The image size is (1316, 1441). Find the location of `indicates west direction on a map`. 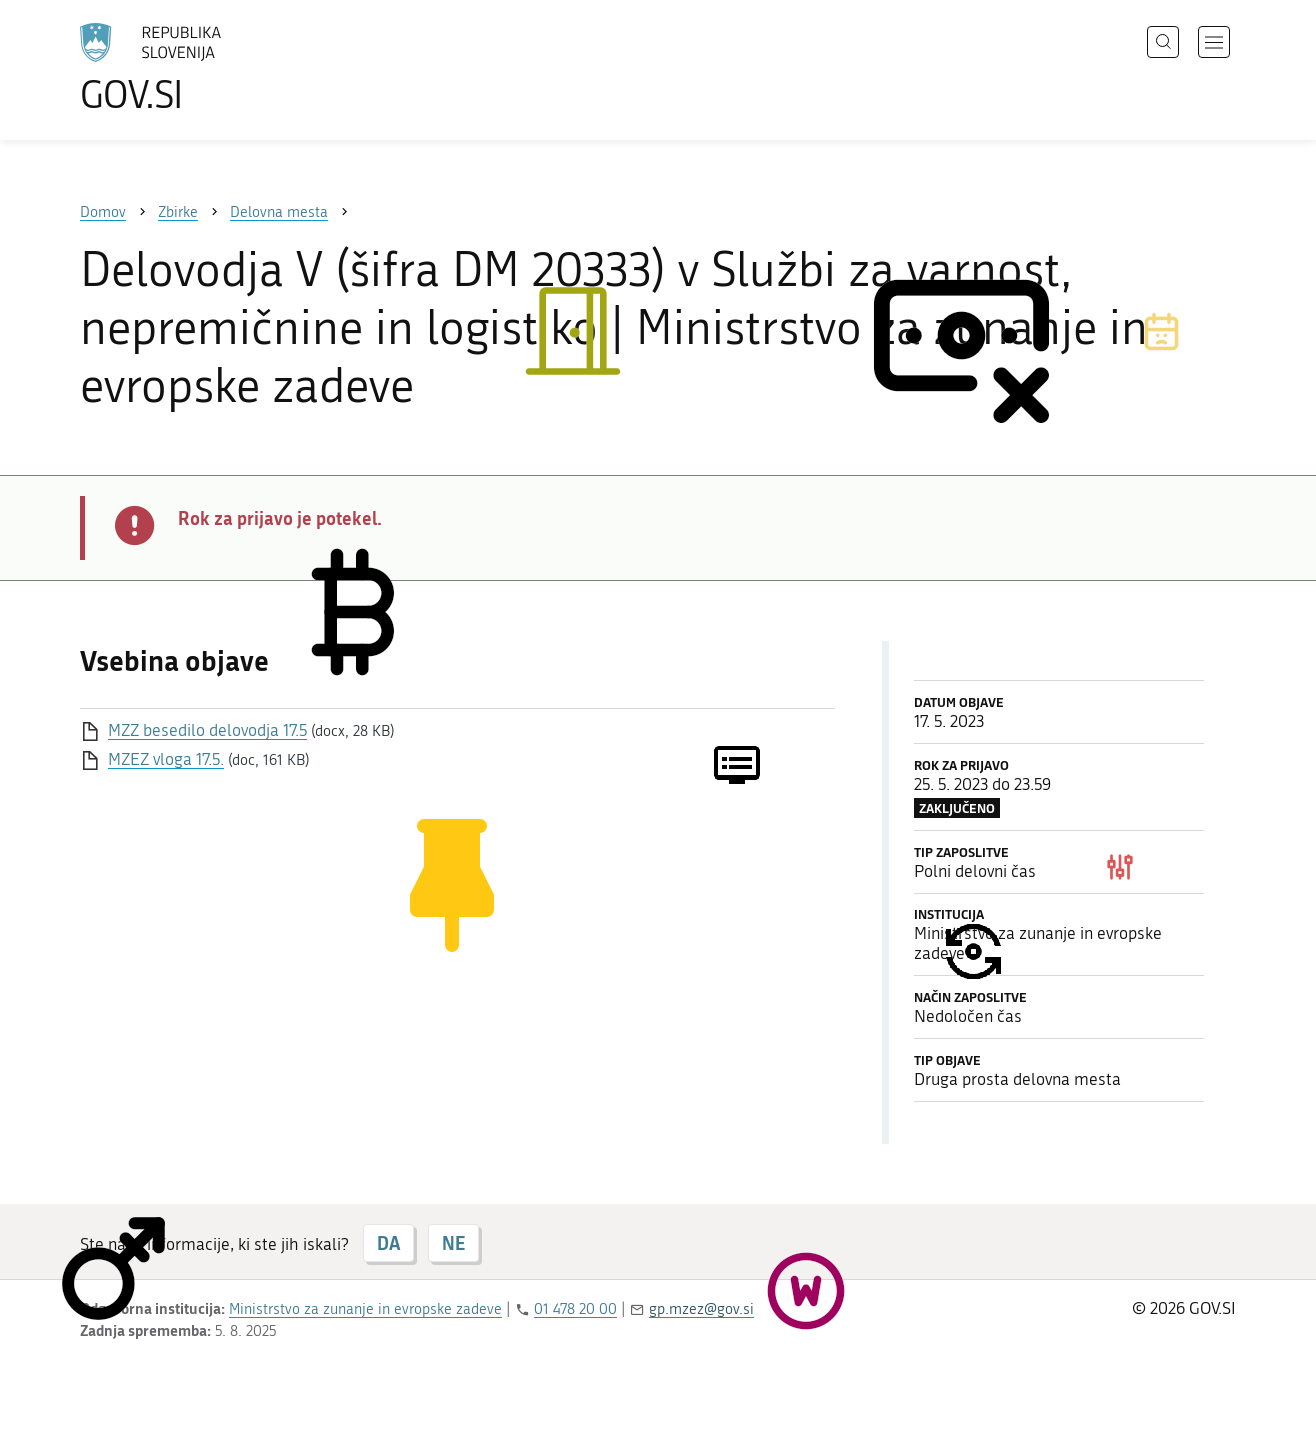

indicates west direction on a map is located at coordinates (806, 1291).